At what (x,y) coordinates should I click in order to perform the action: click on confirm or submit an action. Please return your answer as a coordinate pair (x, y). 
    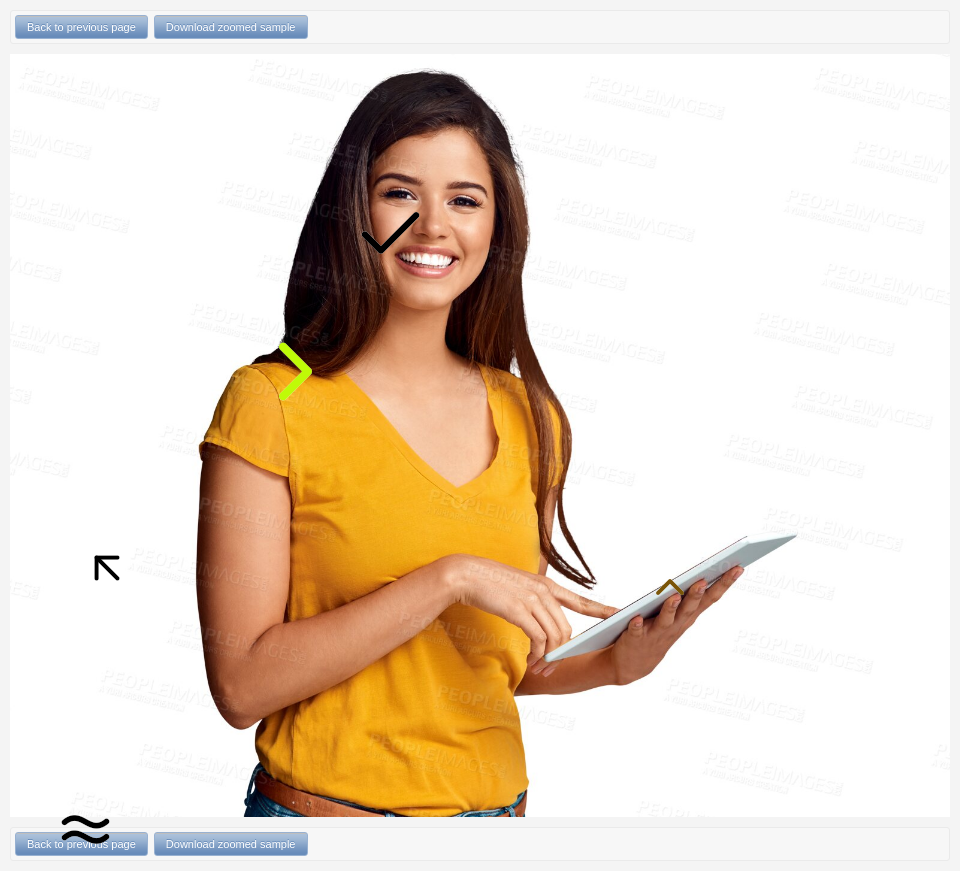
    Looking at the image, I should click on (390, 234).